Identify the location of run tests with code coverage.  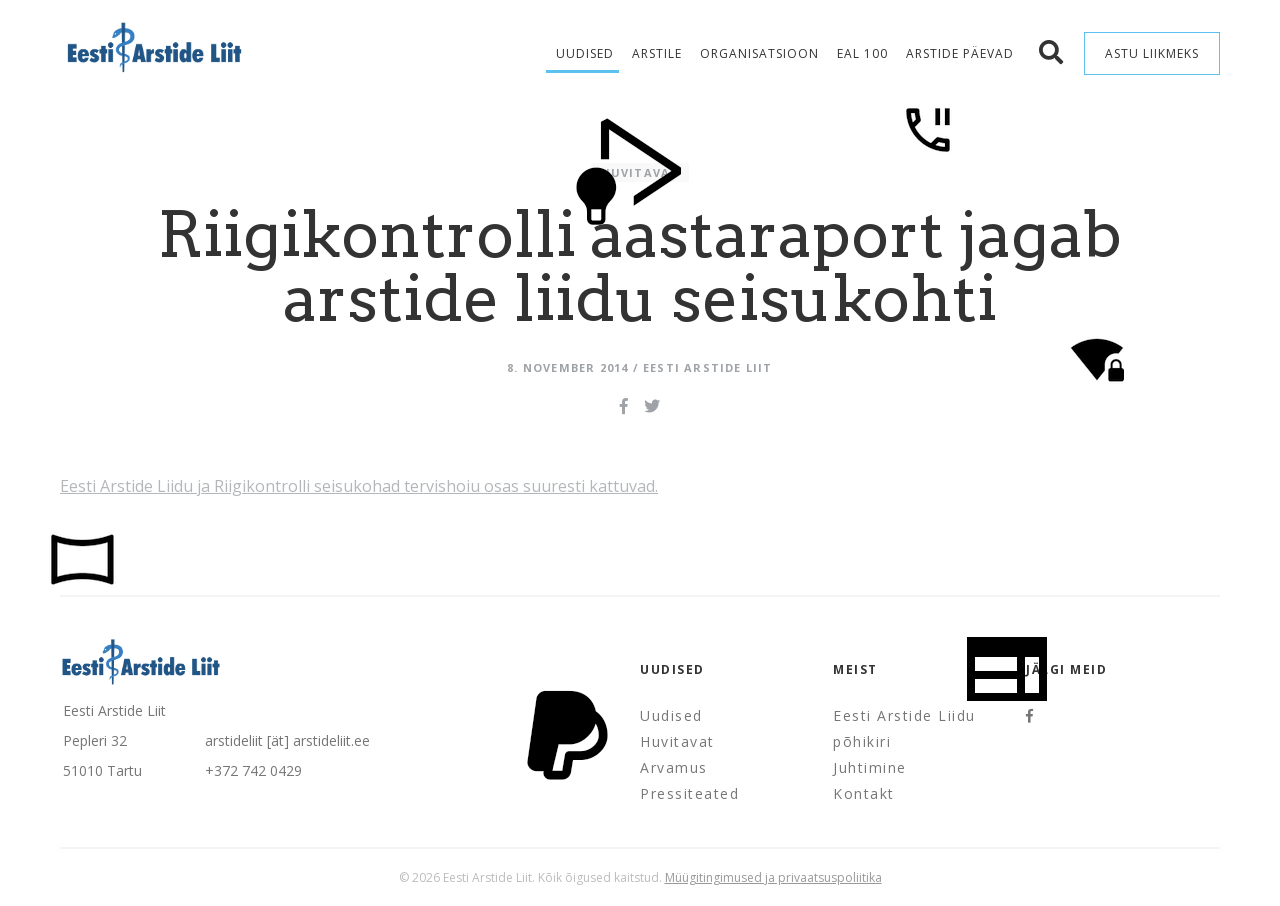
(625, 167).